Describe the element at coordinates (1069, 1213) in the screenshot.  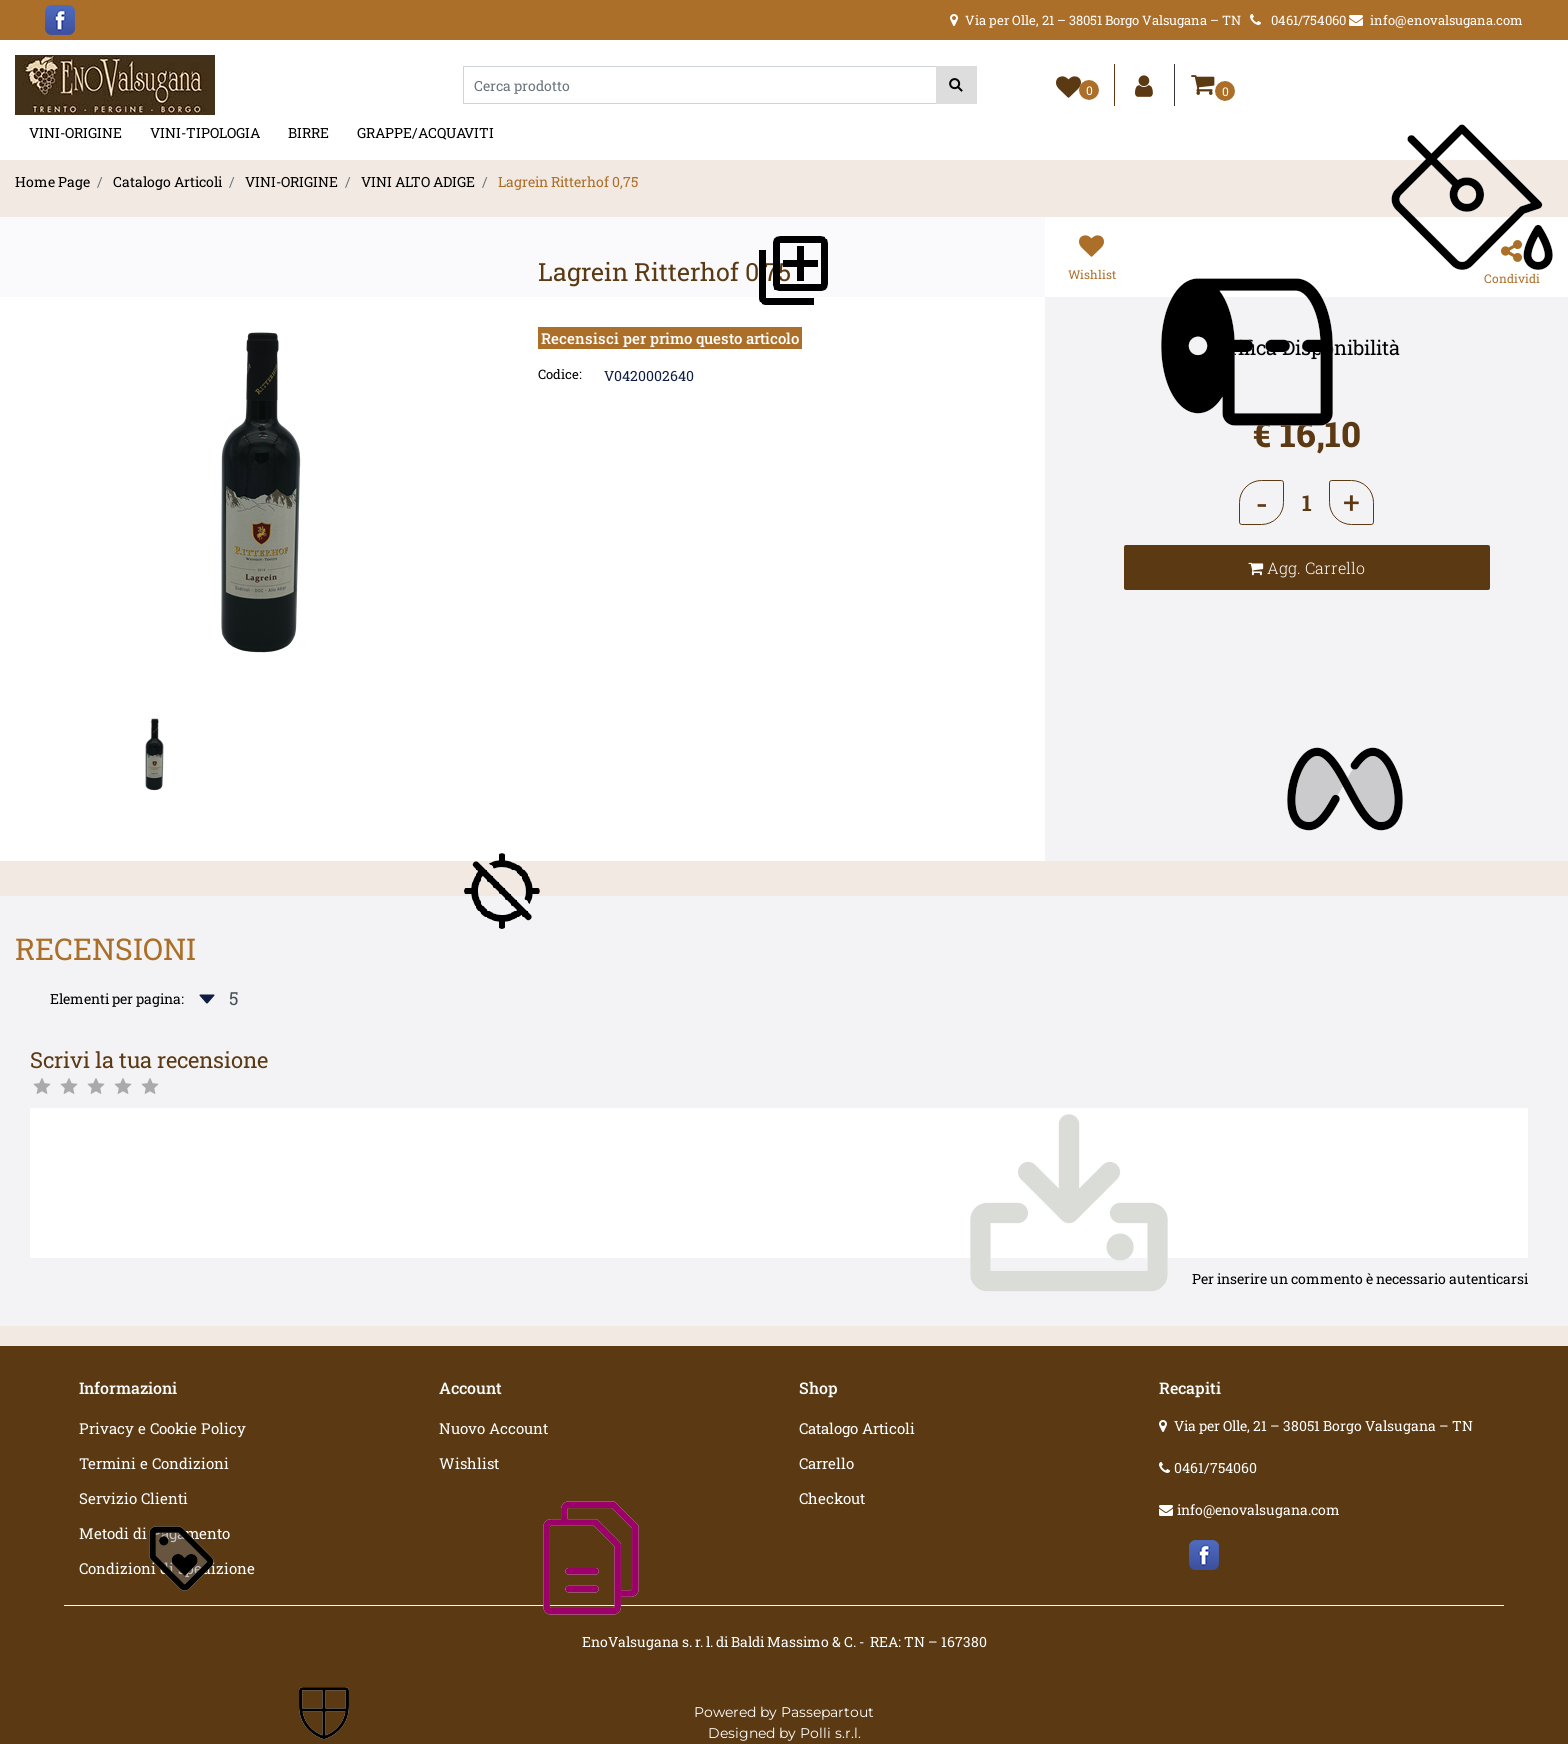
I see `download a file to your device` at that location.